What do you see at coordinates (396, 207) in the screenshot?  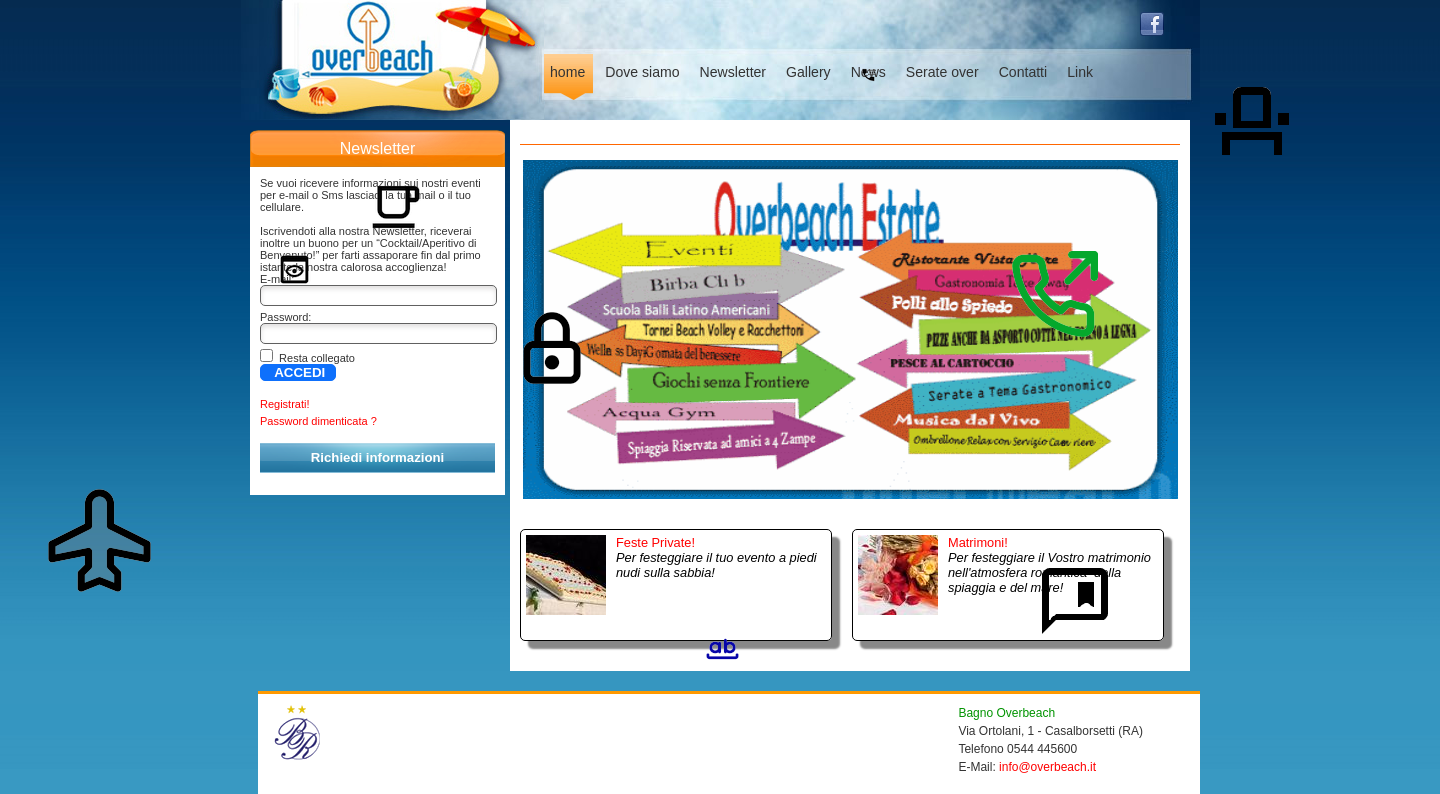 I see `find nearby coffee shops or cafes` at bounding box center [396, 207].